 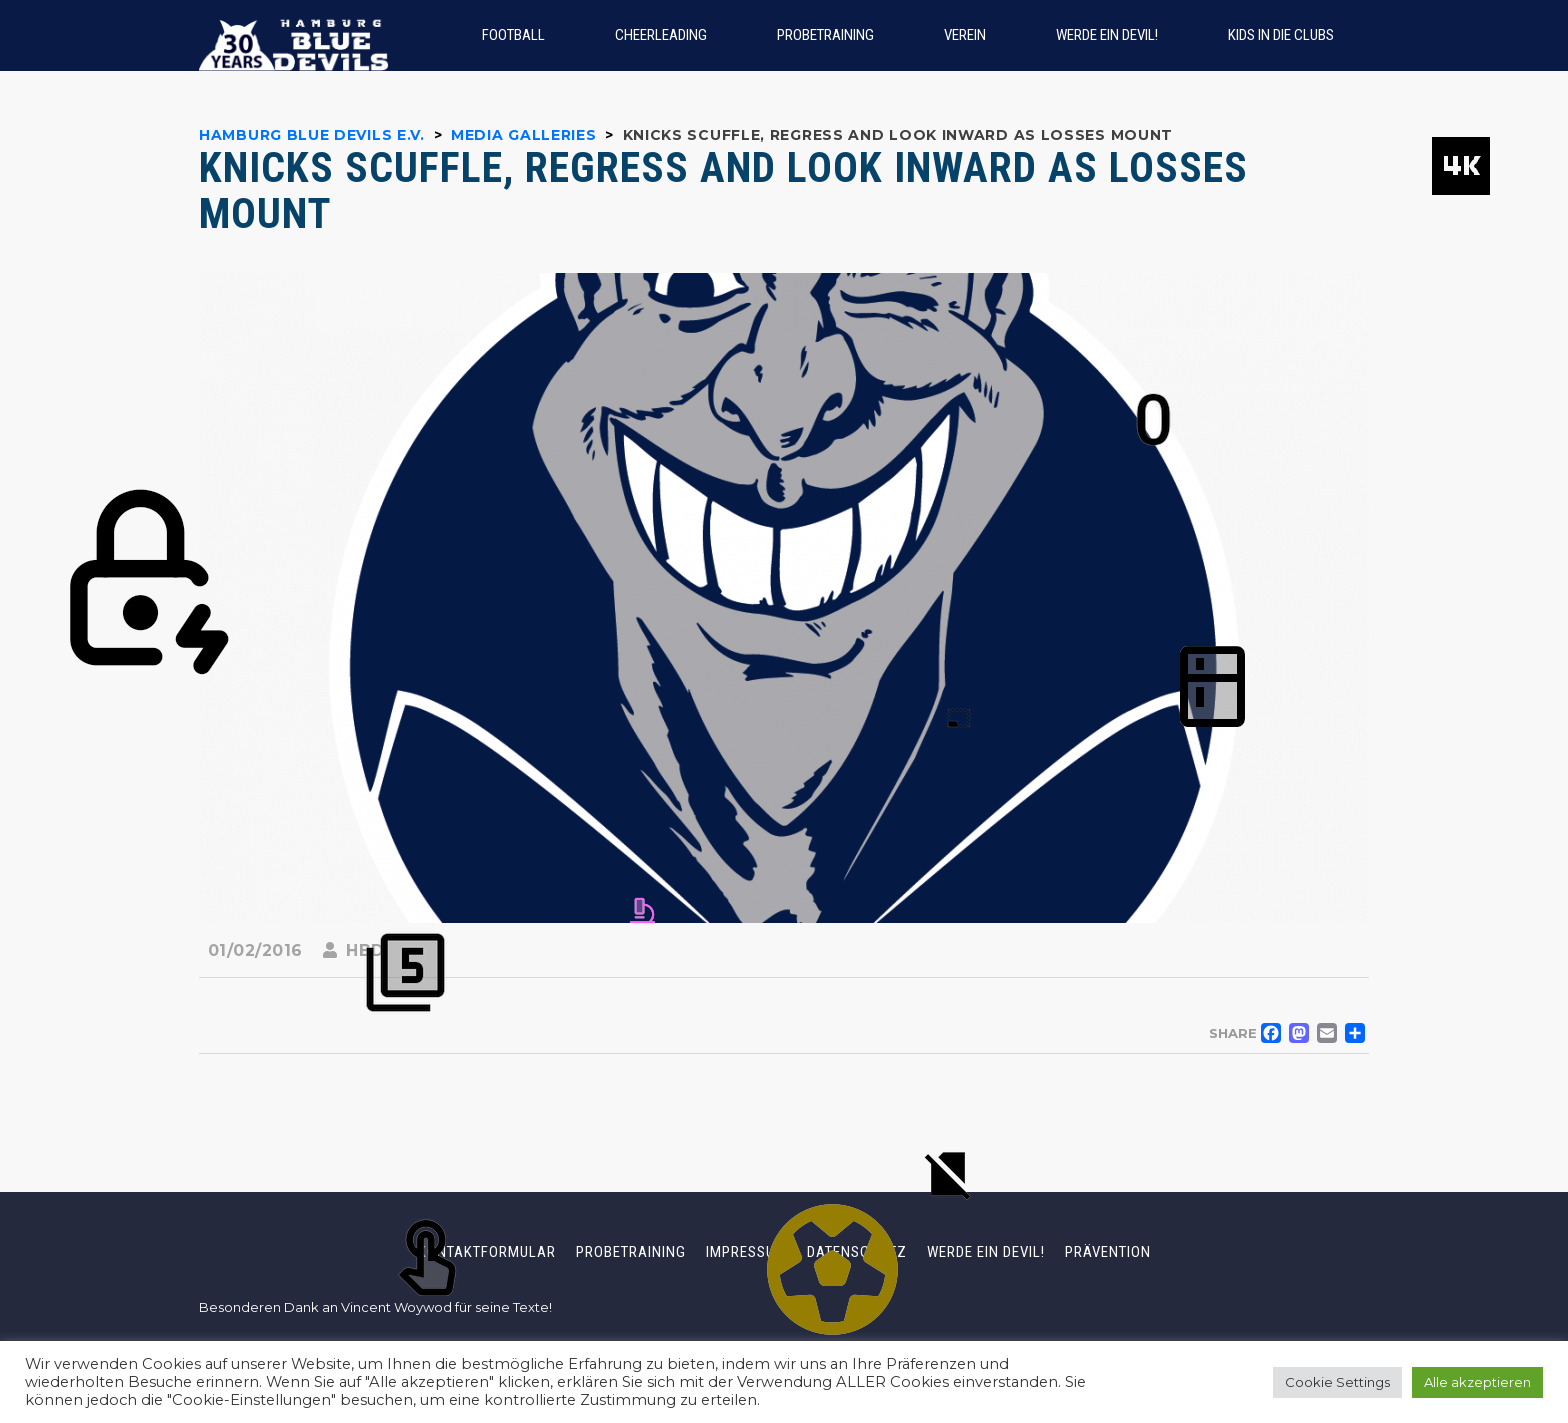 What do you see at coordinates (959, 718) in the screenshot?
I see `resize image to smaller dimensions` at bounding box center [959, 718].